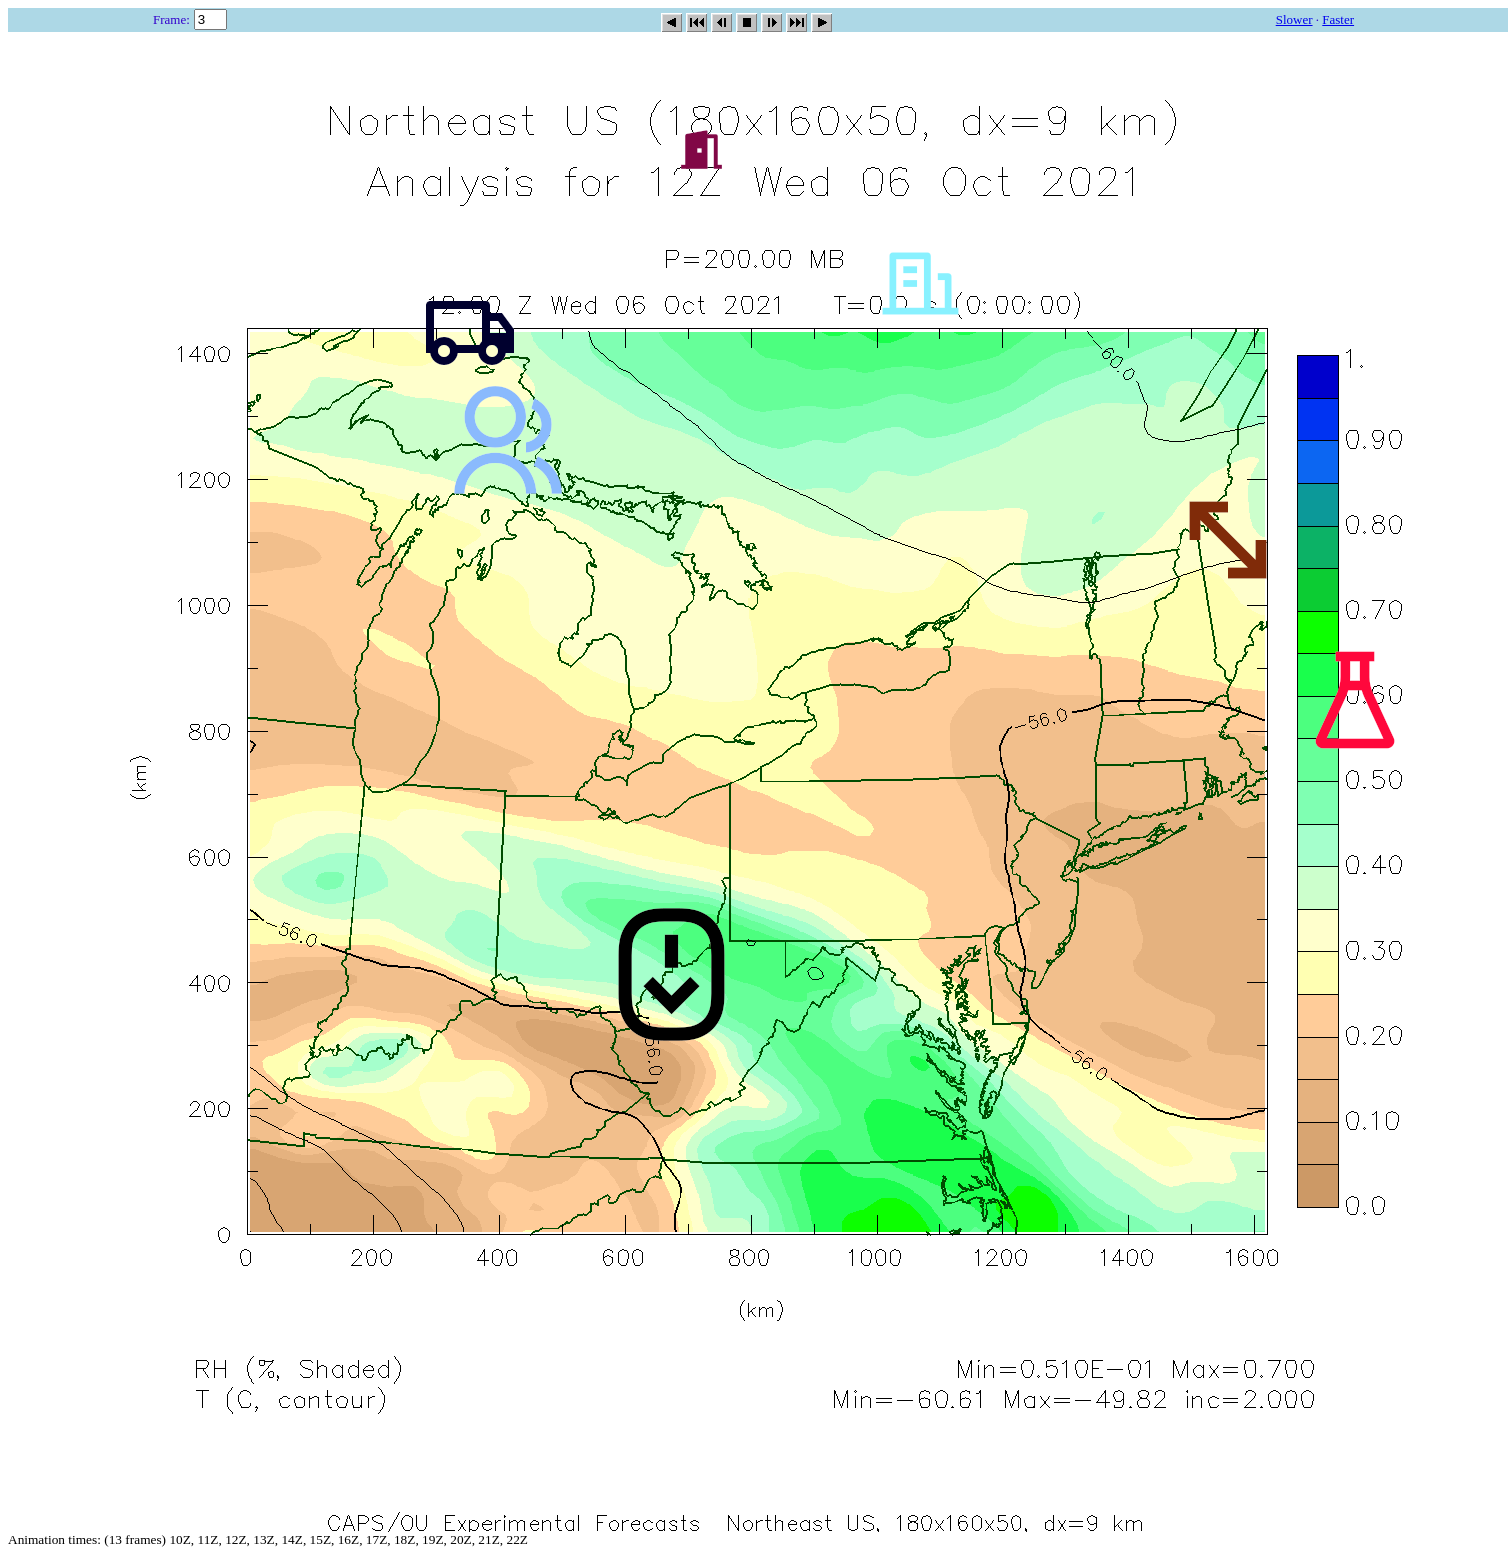  I want to click on view group members, so click(505, 442).